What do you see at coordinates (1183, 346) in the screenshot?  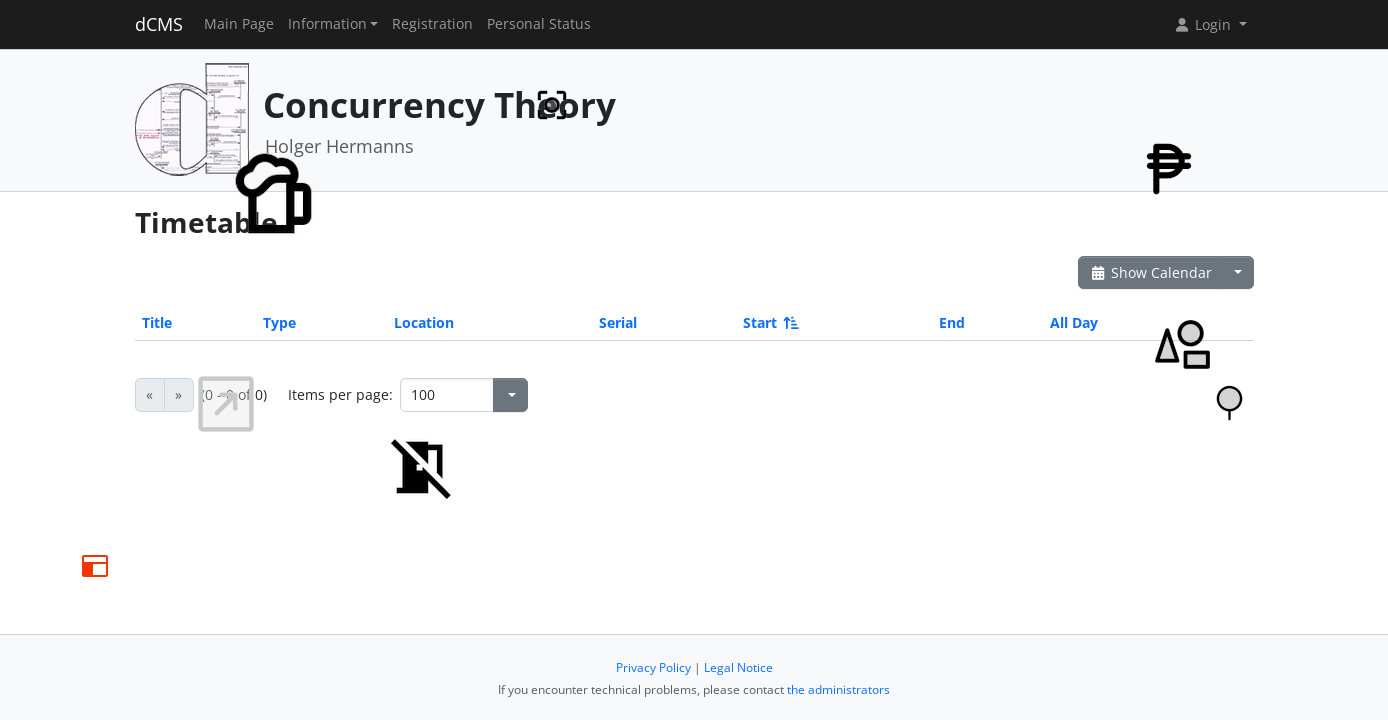 I see `access shape tools or drawing elements` at bounding box center [1183, 346].